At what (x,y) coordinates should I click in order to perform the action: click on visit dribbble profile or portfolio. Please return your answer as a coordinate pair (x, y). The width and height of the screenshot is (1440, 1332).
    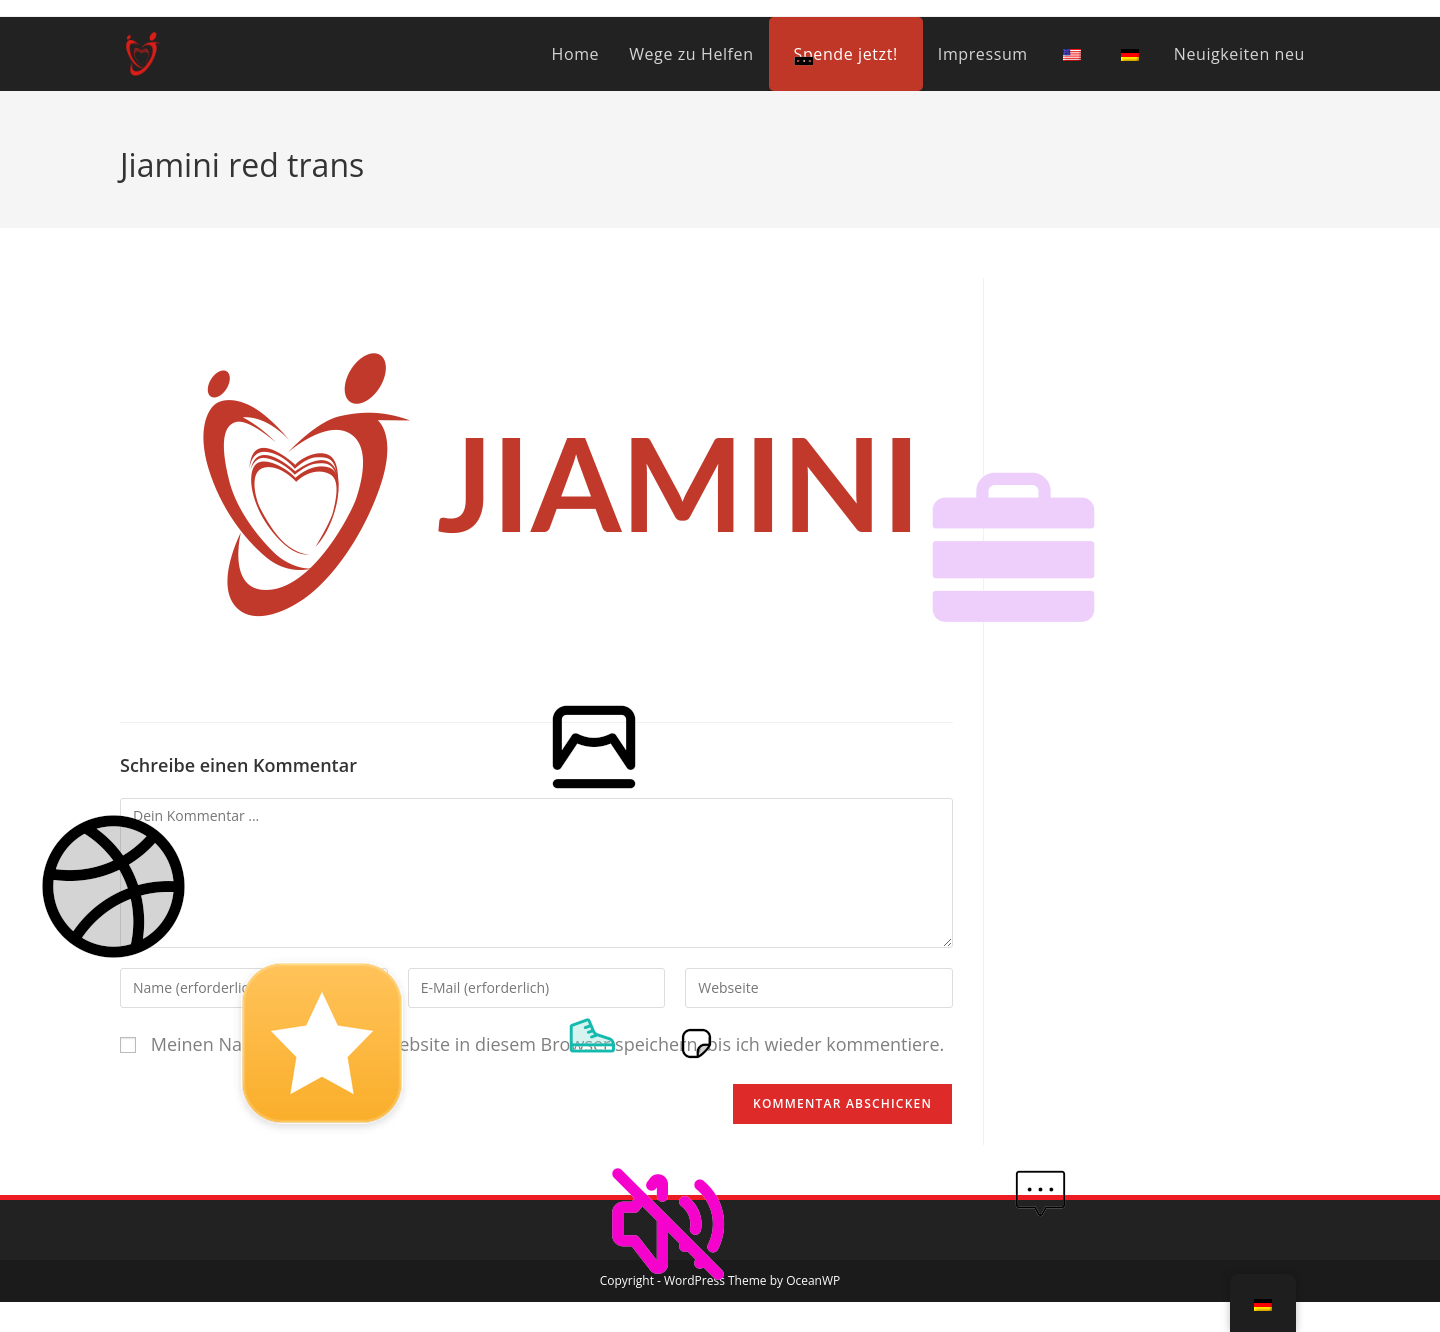
    Looking at the image, I should click on (113, 886).